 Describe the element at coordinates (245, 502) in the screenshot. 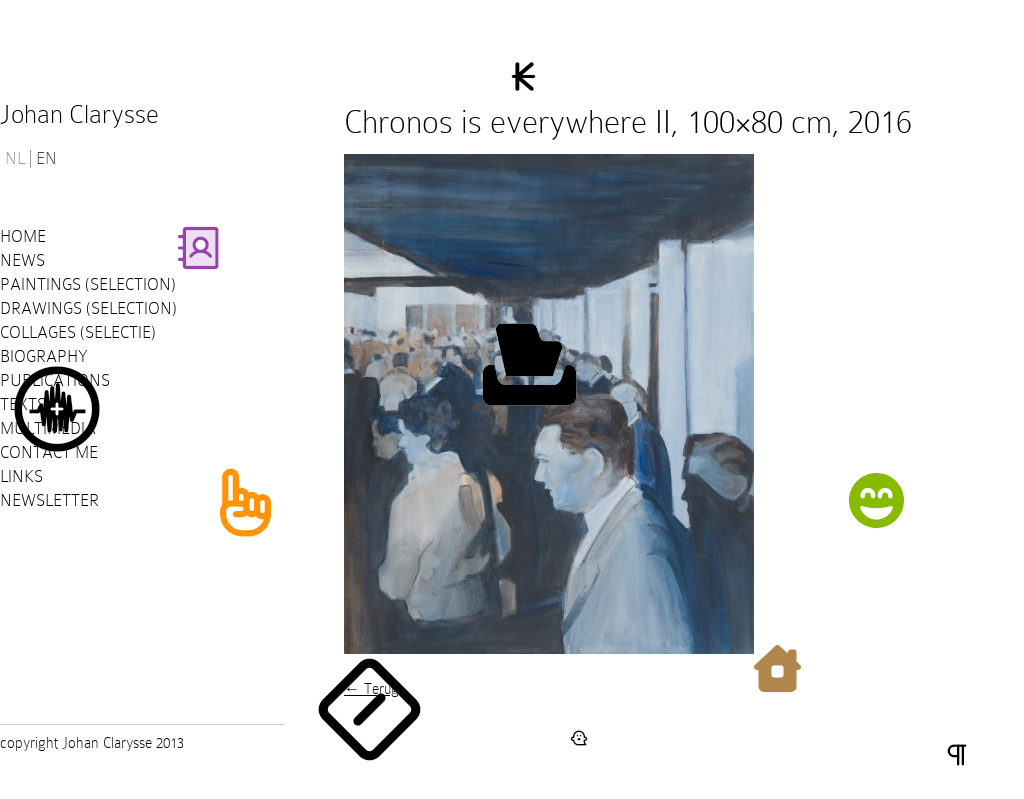

I see `tap to select or indicate something` at that location.